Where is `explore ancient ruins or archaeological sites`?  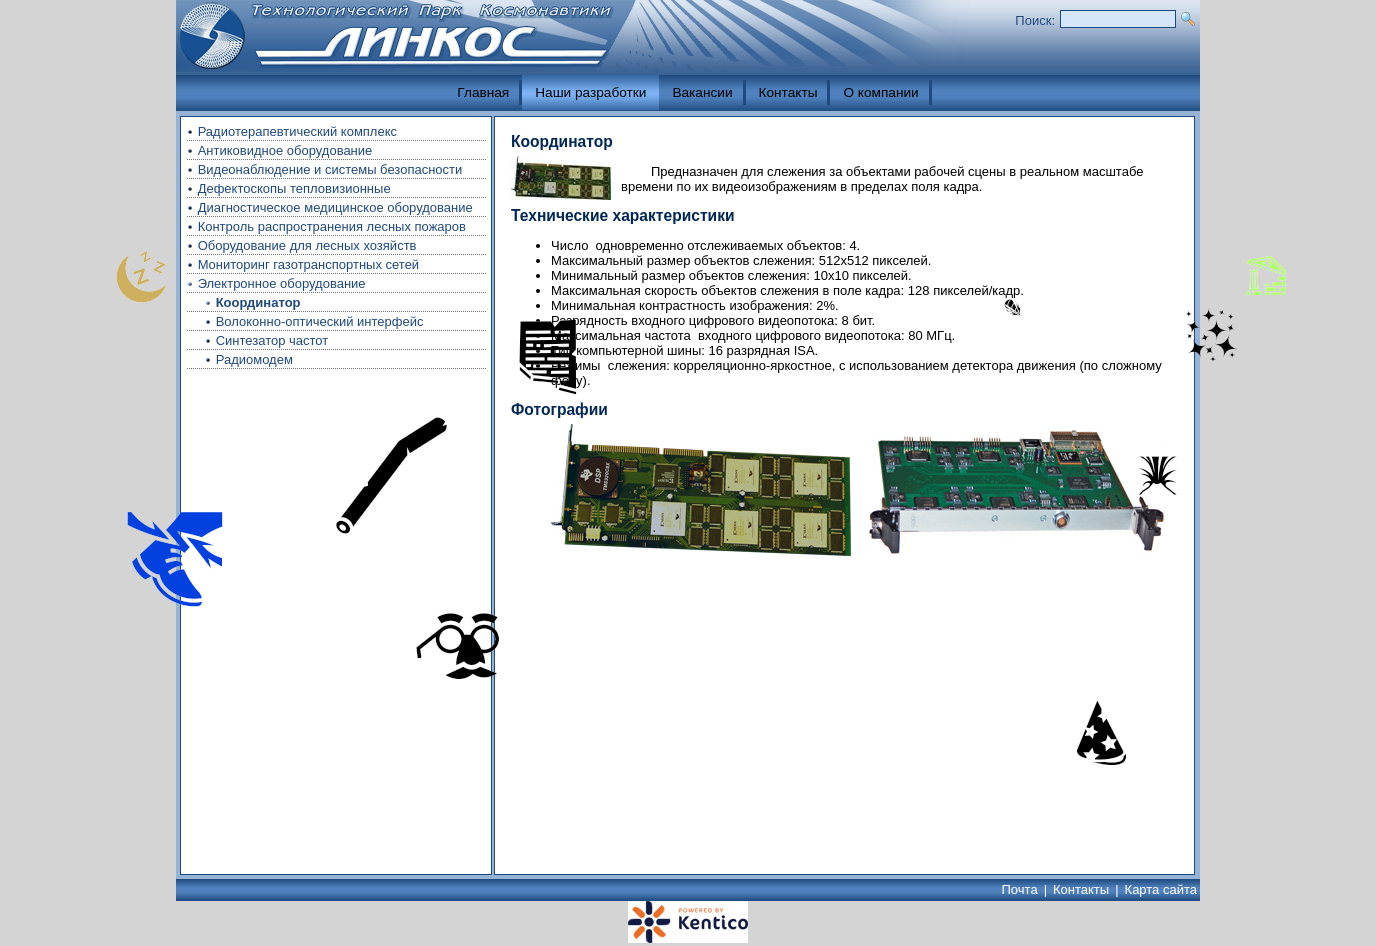
explore ancient ruins or archaeological sites is located at coordinates (1266, 276).